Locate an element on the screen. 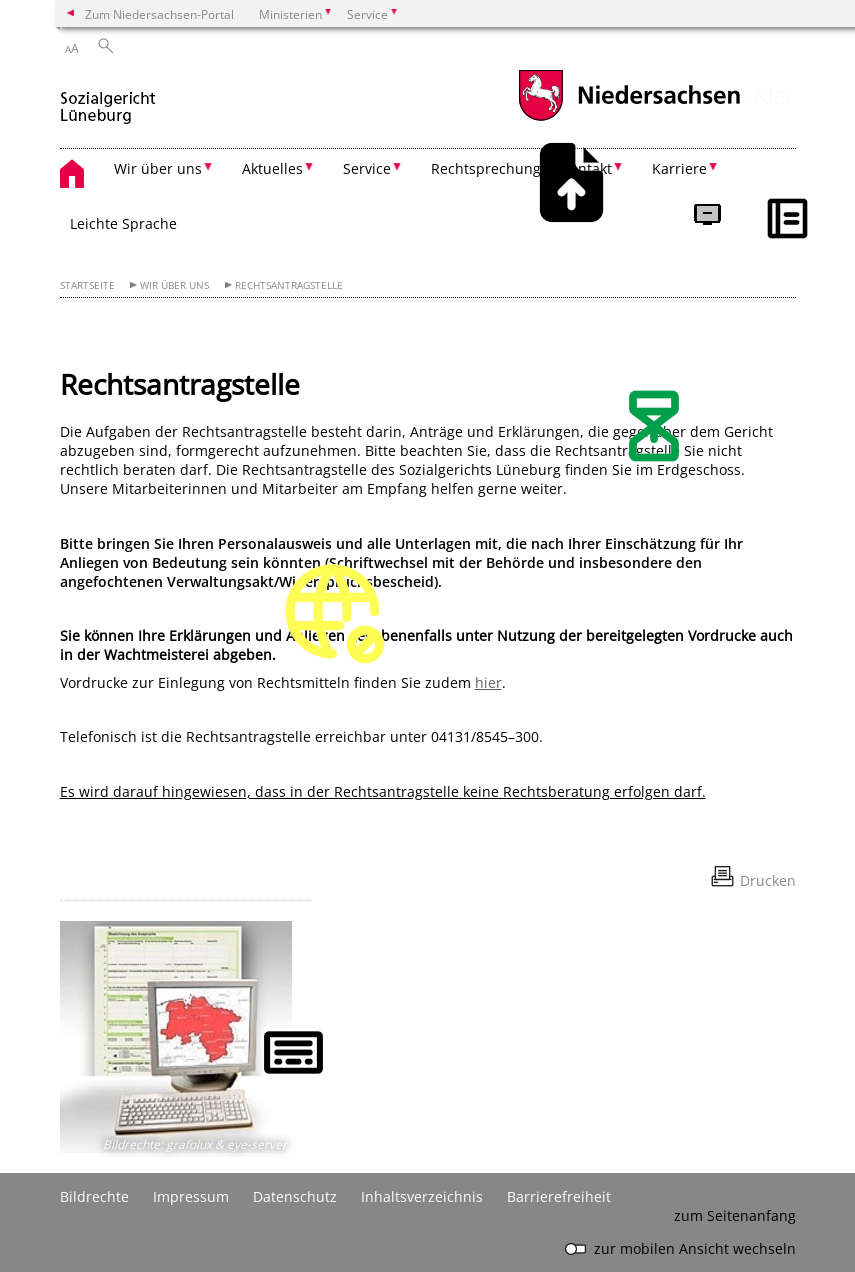 This screenshot has height=1272, width=855. upload a file is located at coordinates (571, 182).